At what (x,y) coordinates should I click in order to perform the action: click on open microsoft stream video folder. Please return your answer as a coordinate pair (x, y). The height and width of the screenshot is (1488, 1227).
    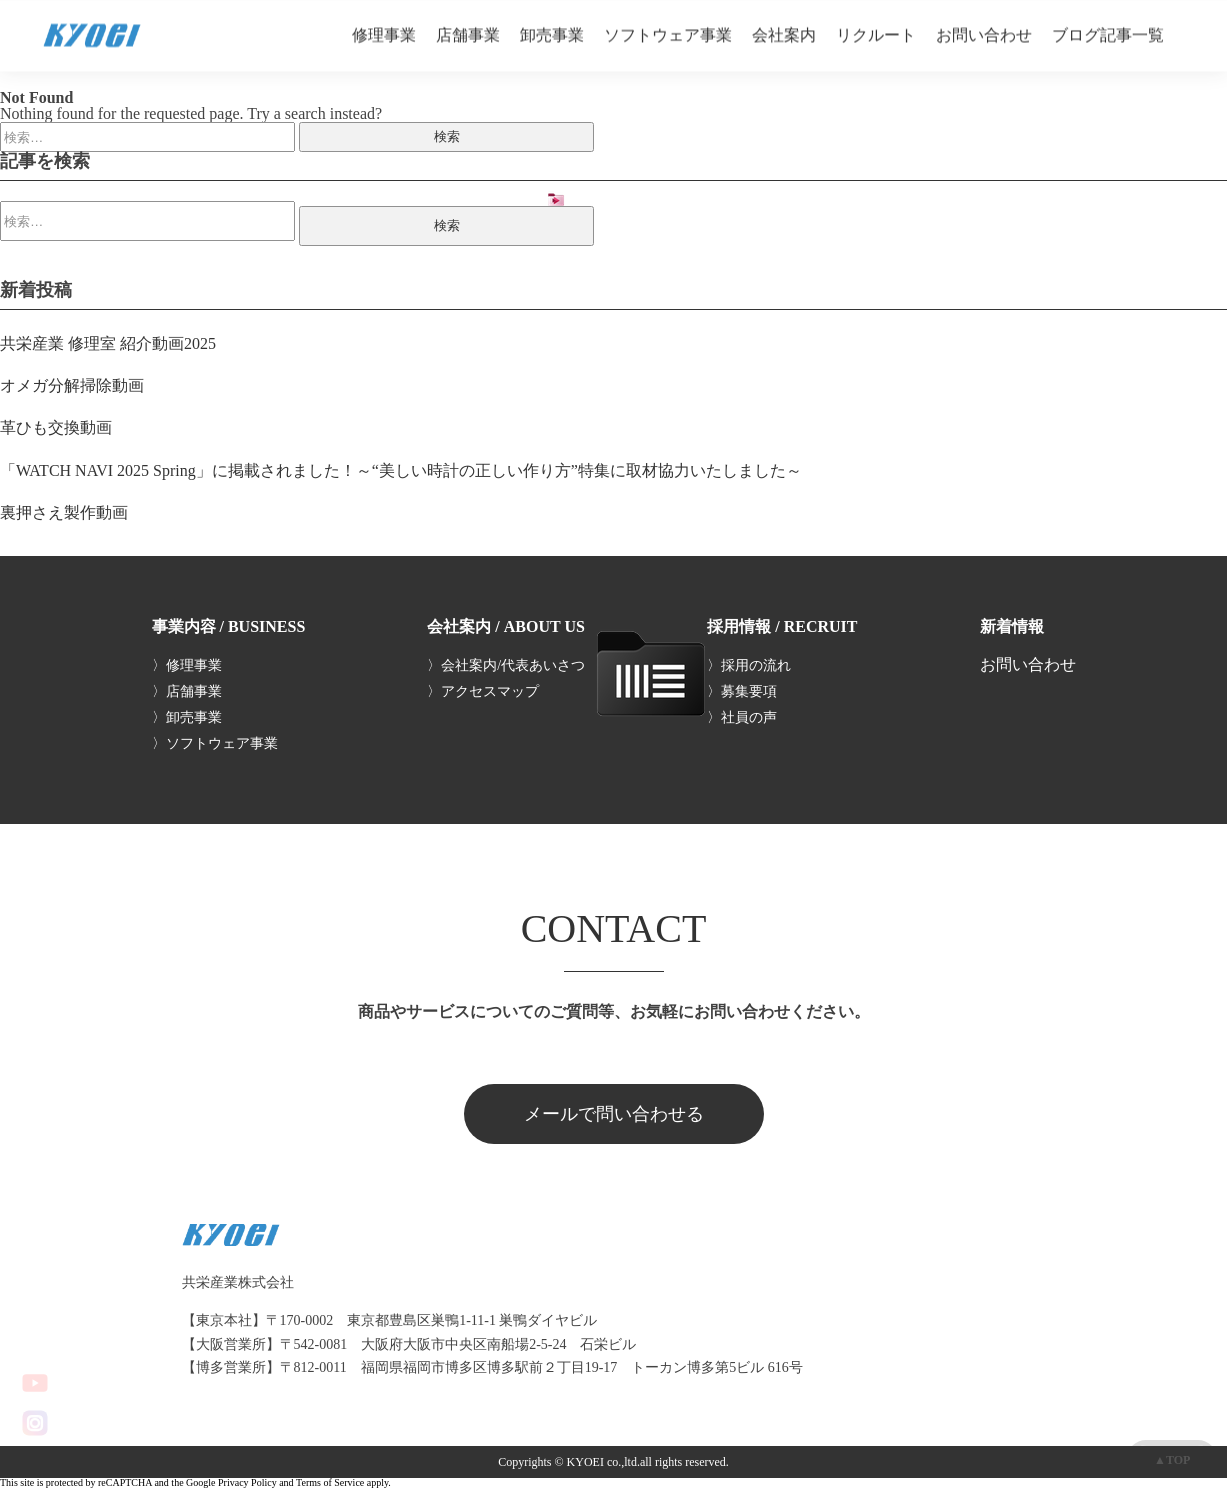
    Looking at the image, I should click on (556, 200).